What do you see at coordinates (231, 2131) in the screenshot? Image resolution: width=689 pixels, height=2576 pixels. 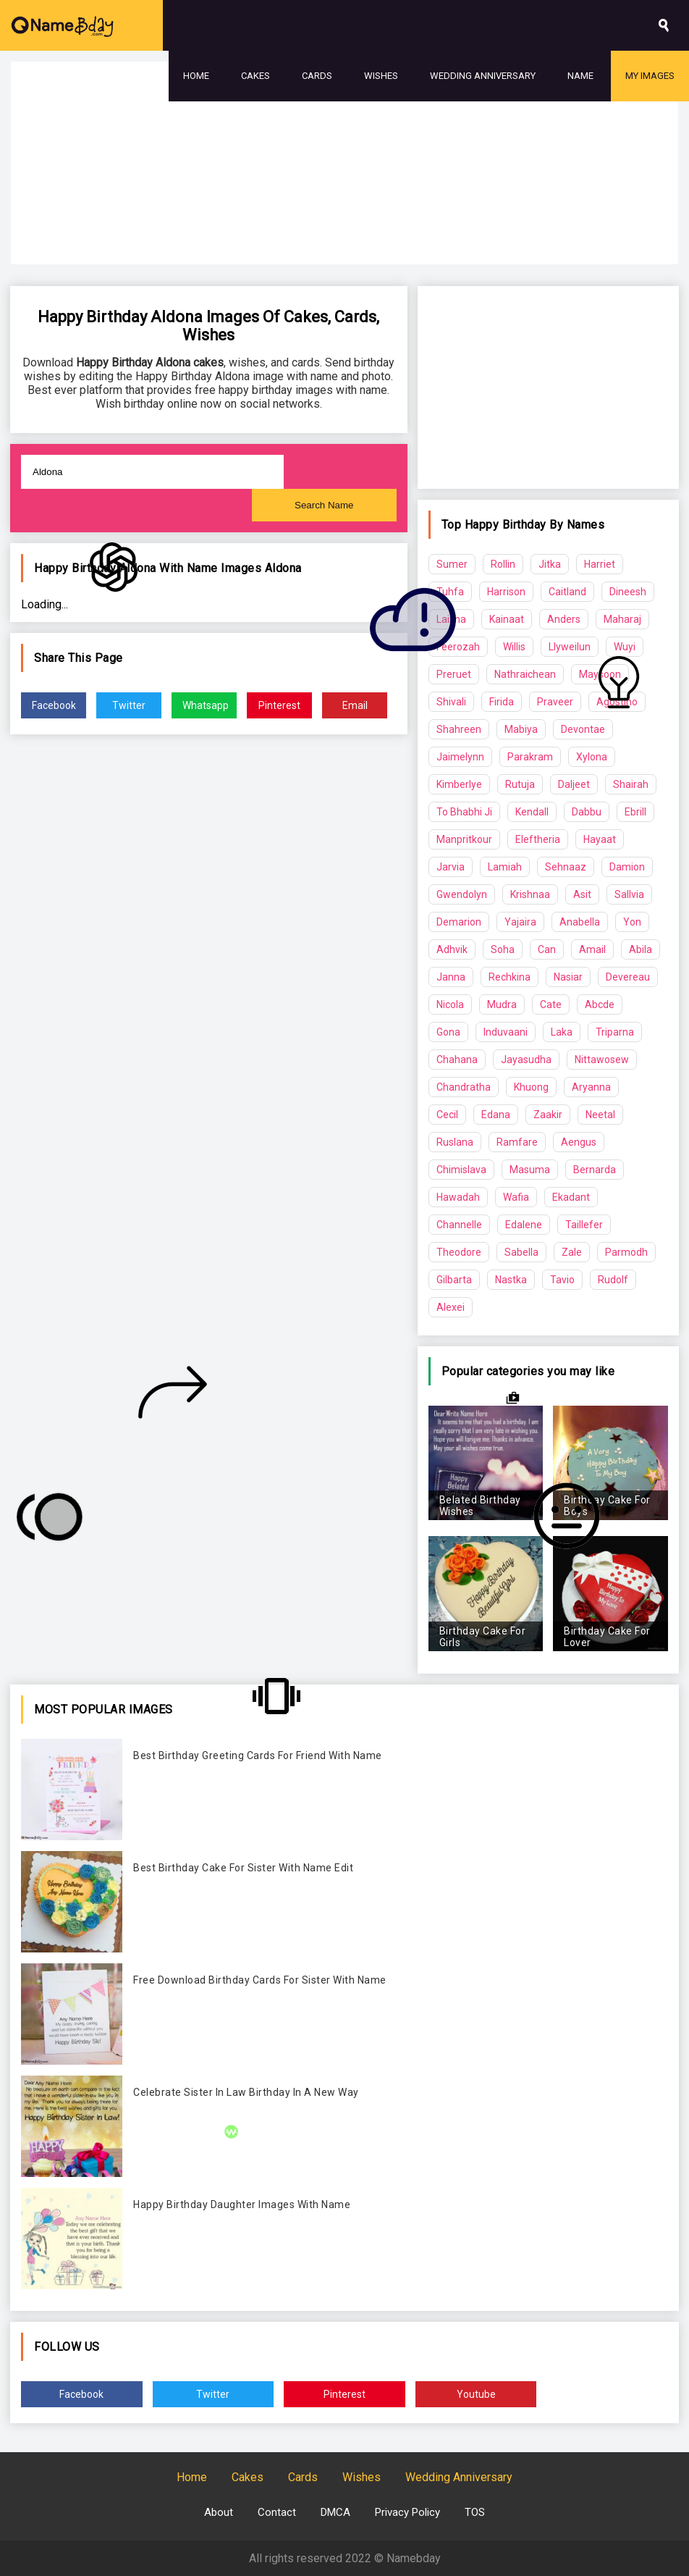 I see `select Korean won as currency` at bounding box center [231, 2131].